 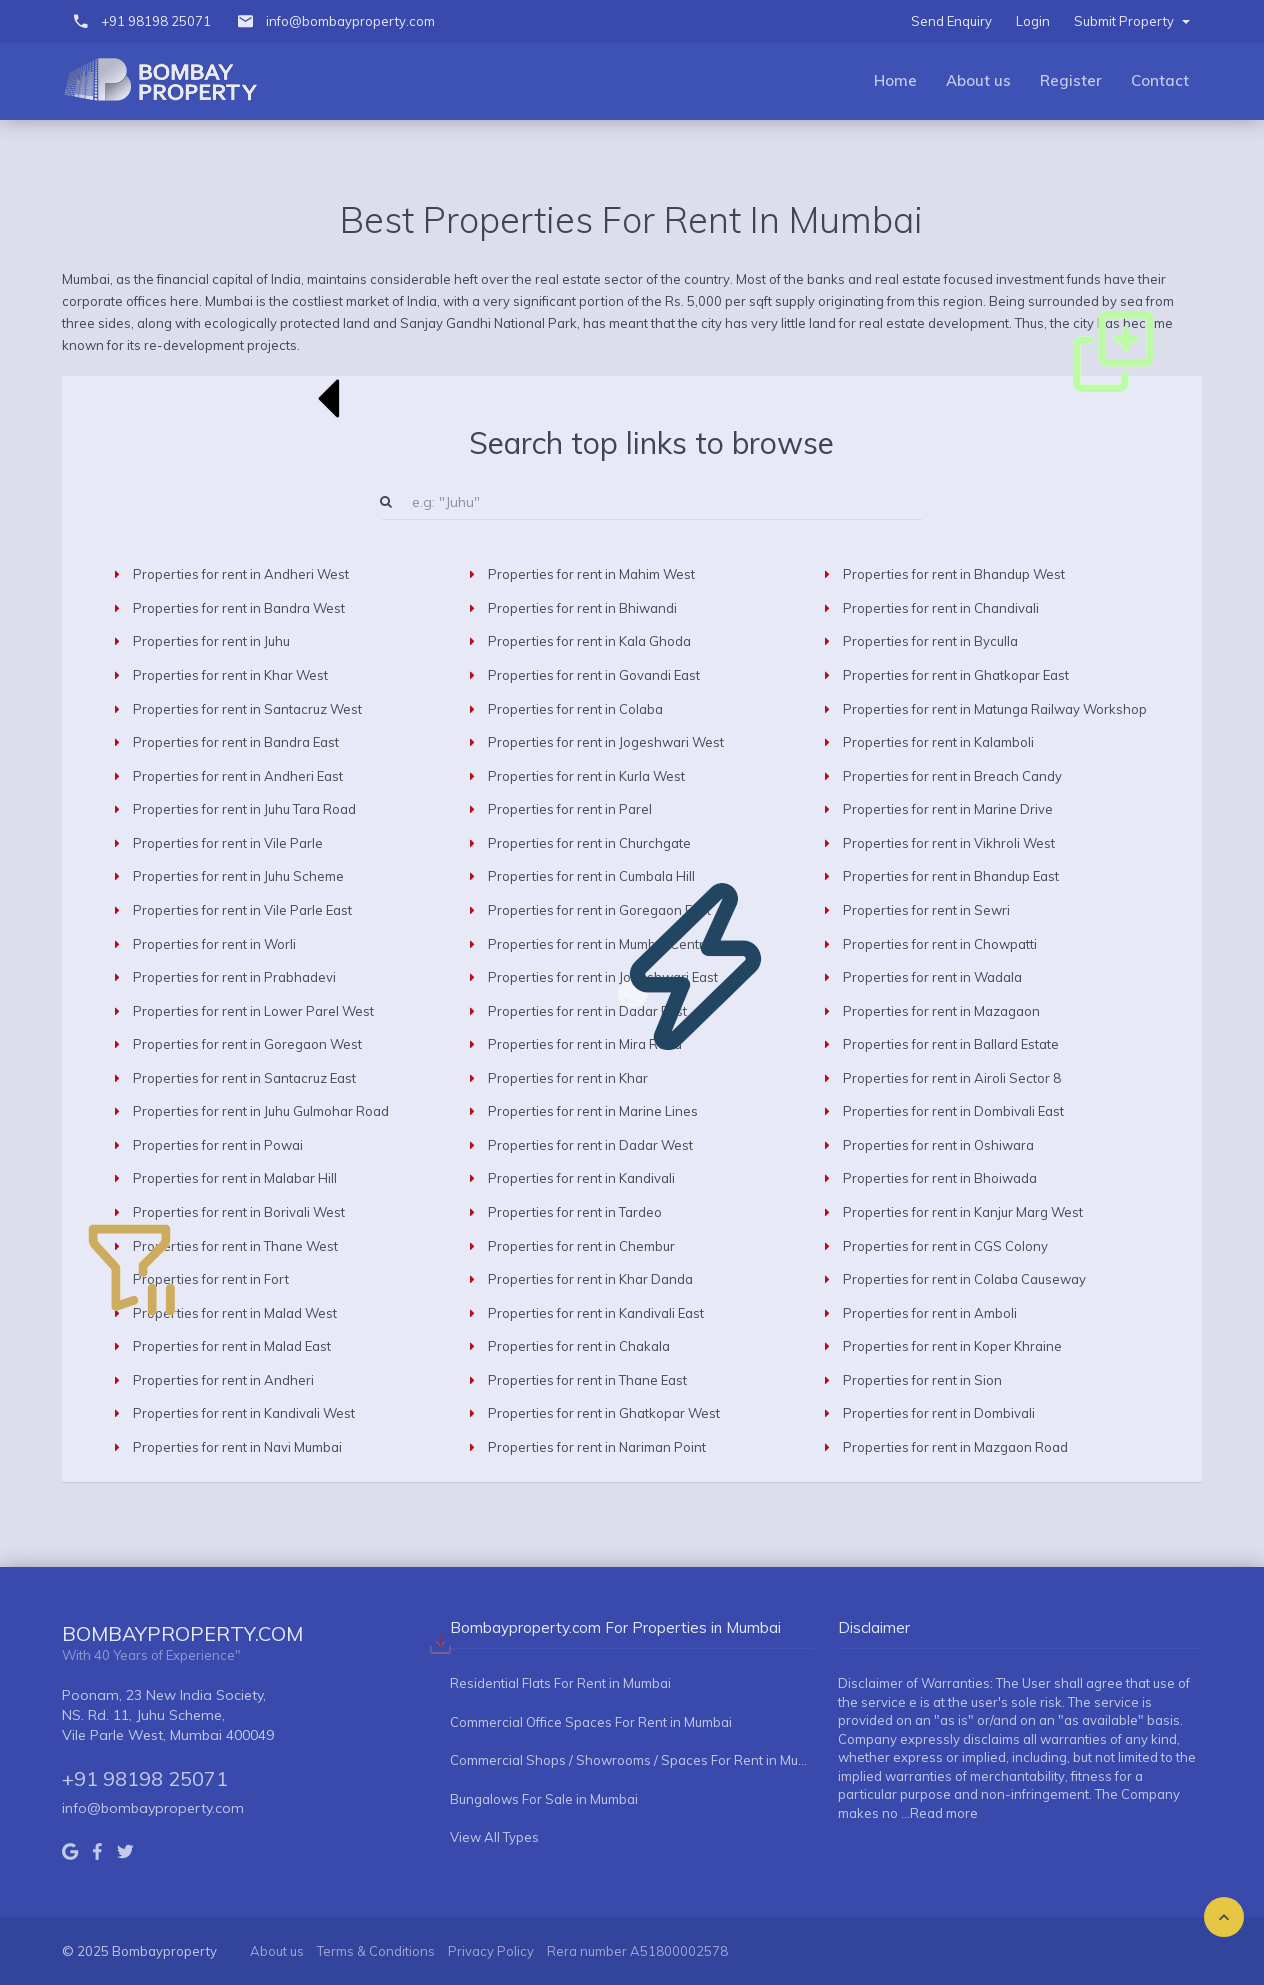 I want to click on pause active filters, so click(x=129, y=1265).